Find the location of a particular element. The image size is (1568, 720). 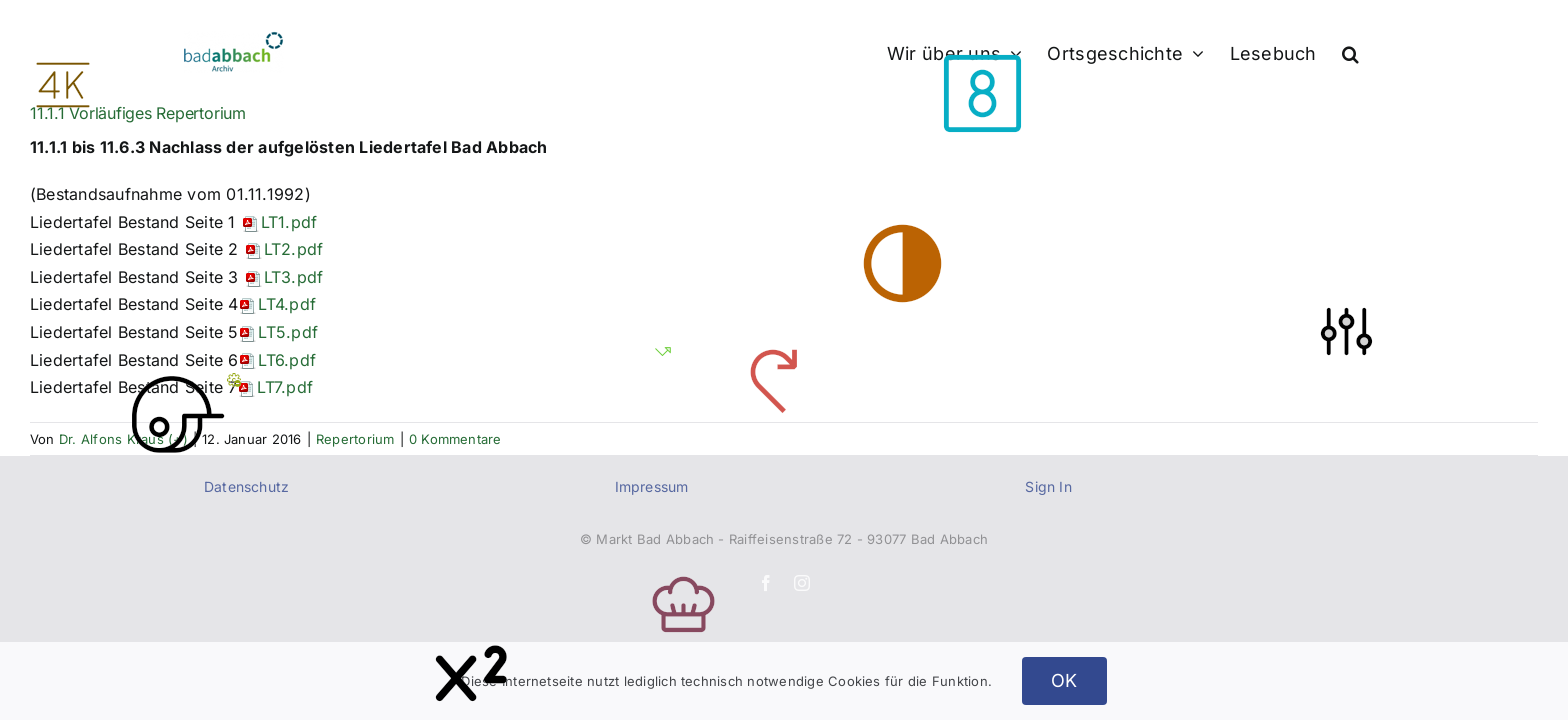

format text as superscript is located at coordinates (467, 674).